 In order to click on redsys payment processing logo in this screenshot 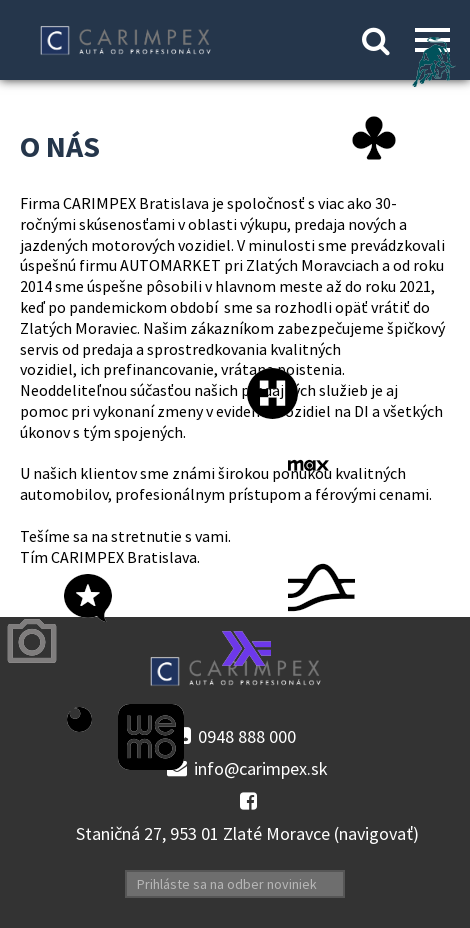, I will do `click(79, 719)`.